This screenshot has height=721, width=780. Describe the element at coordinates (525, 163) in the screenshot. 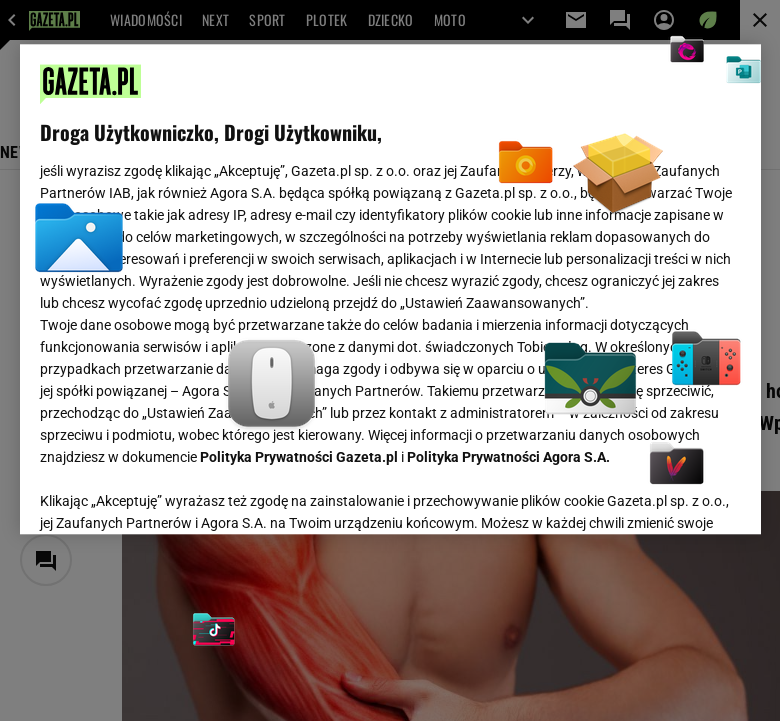

I see `open android oreo system folder` at that location.